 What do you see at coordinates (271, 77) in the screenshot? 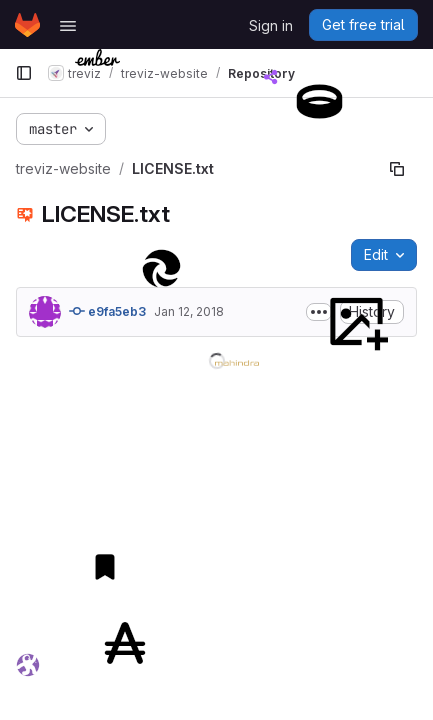
I see `share content with others` at bounding box center [271, 77].